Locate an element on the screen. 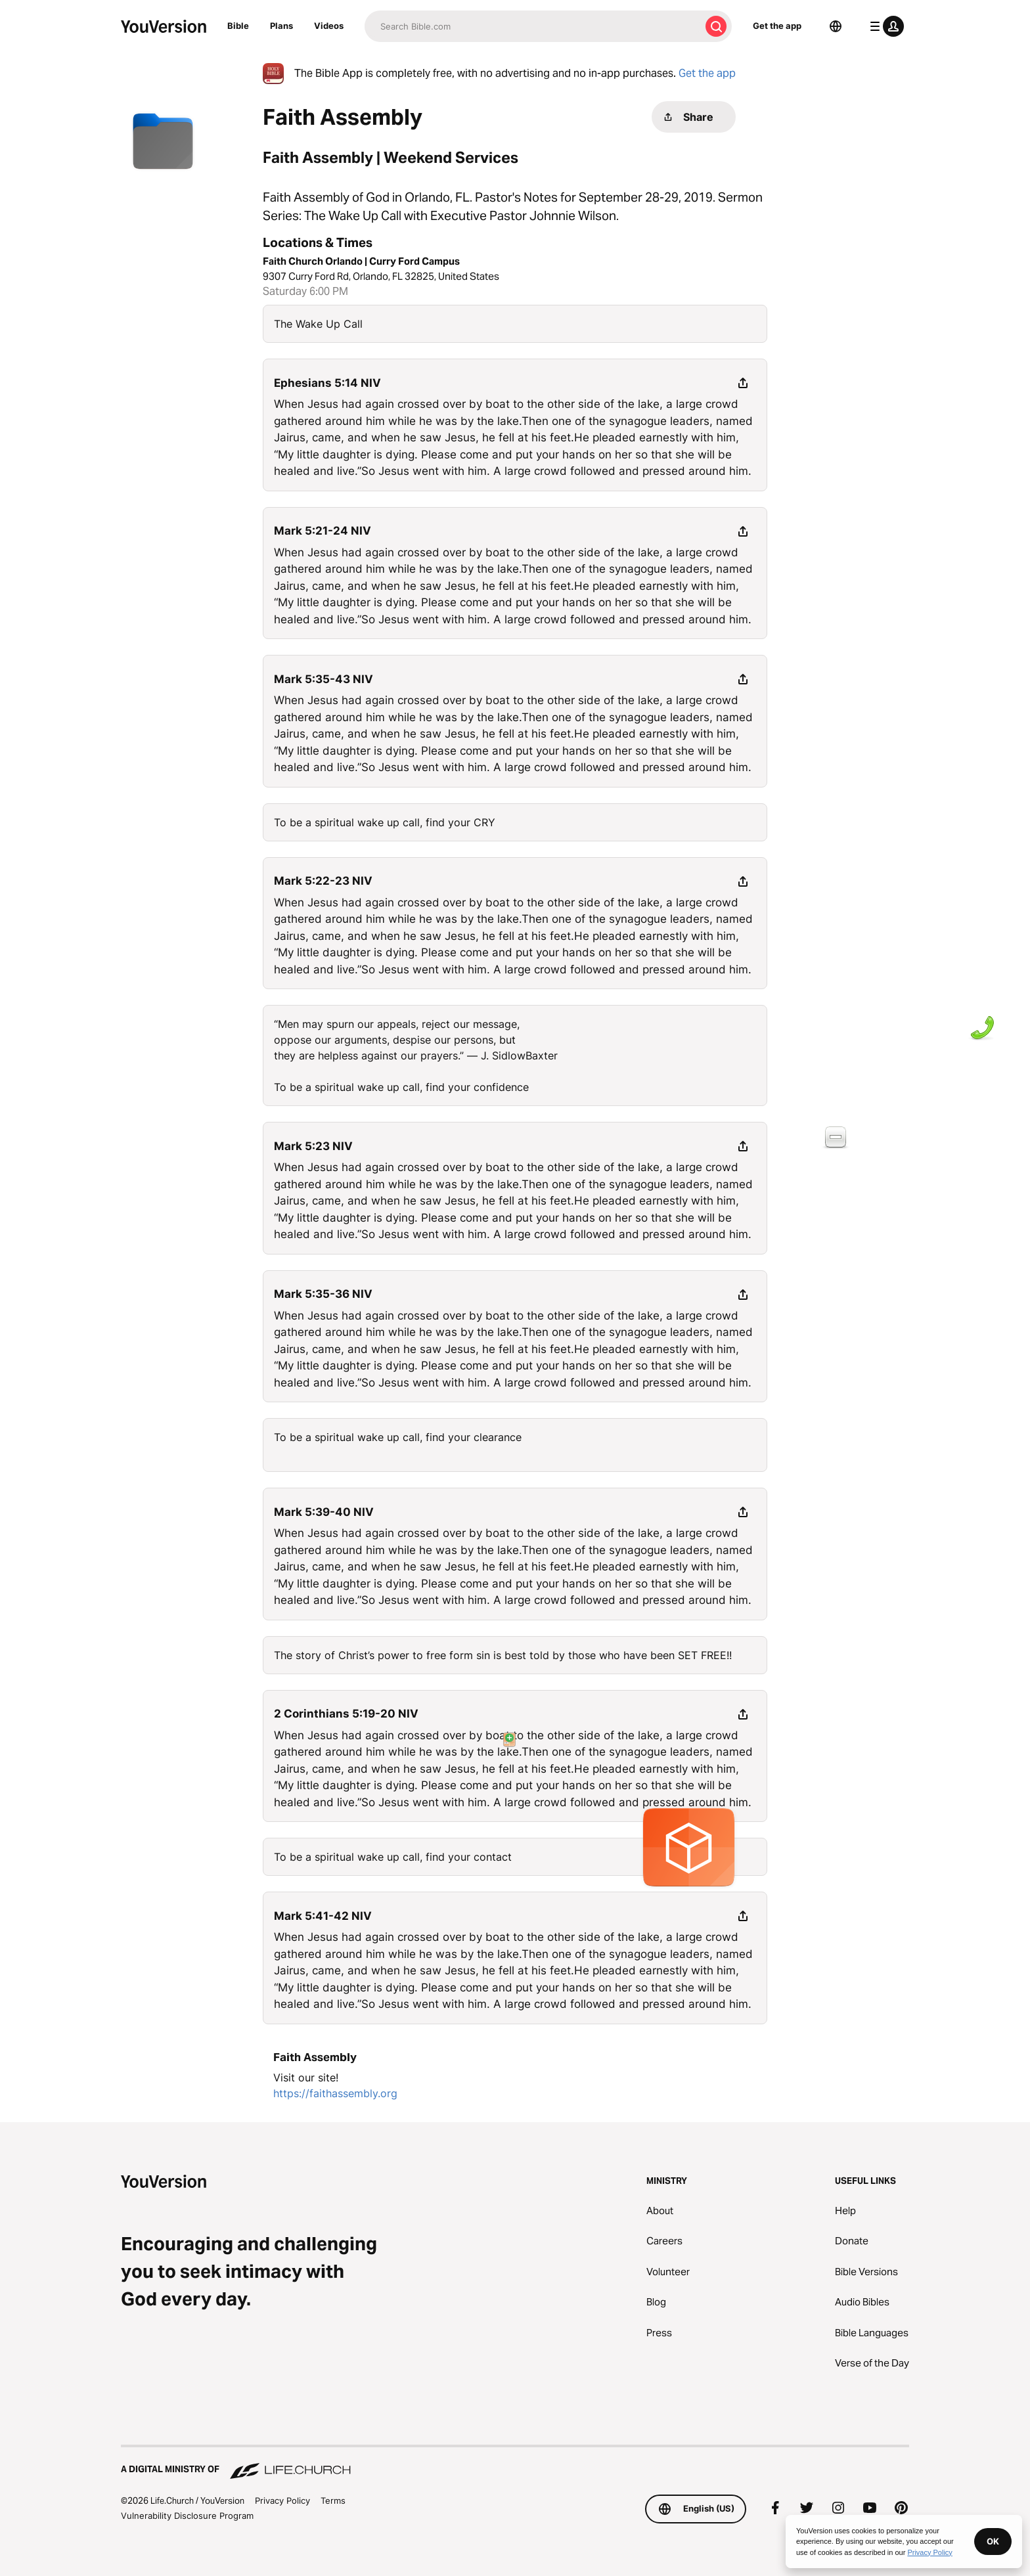 Image resolution: width=1030 pixels, height=2576 pixels. open a Blender 3D project file is located at coordinates (688, 1844).